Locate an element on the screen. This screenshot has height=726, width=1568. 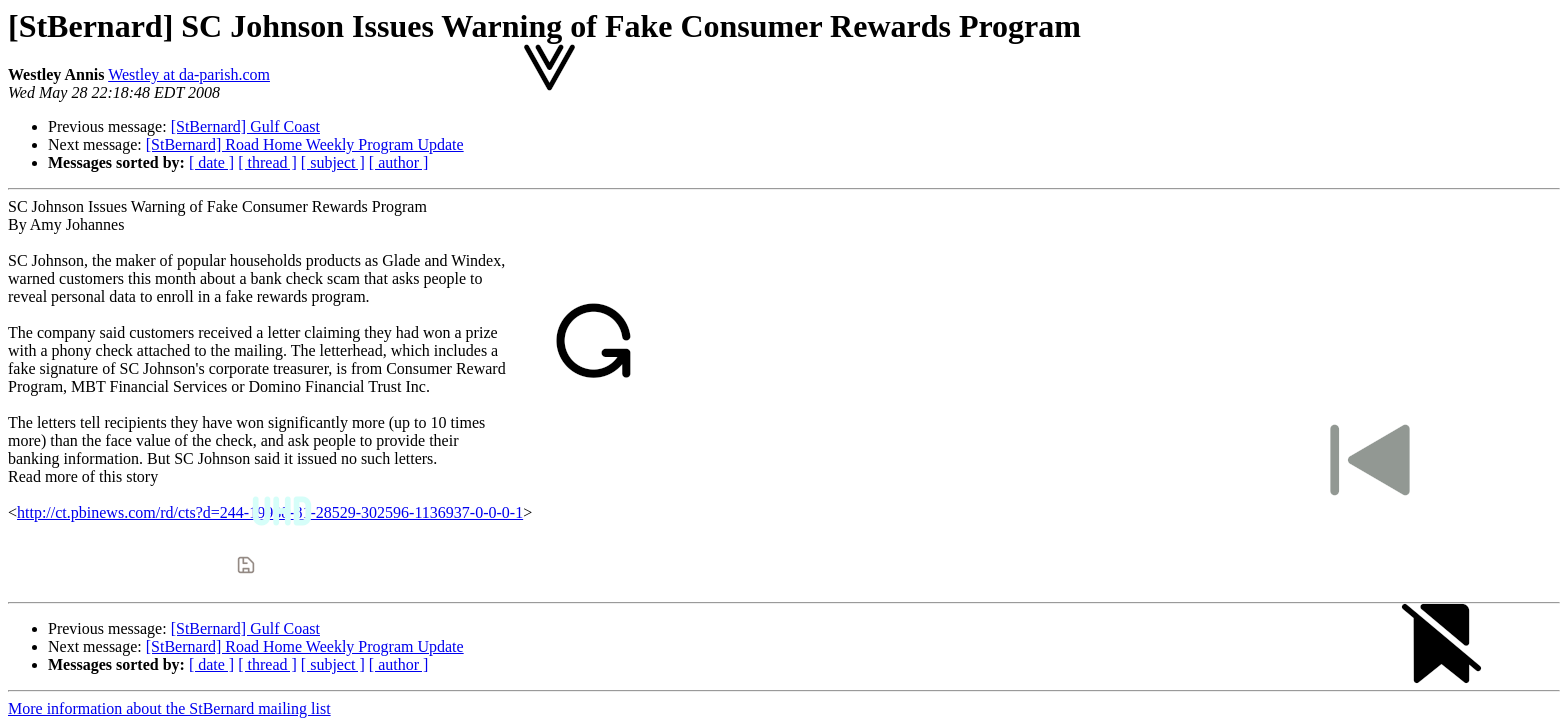
save current file or document is located at coordinates (246, 565).